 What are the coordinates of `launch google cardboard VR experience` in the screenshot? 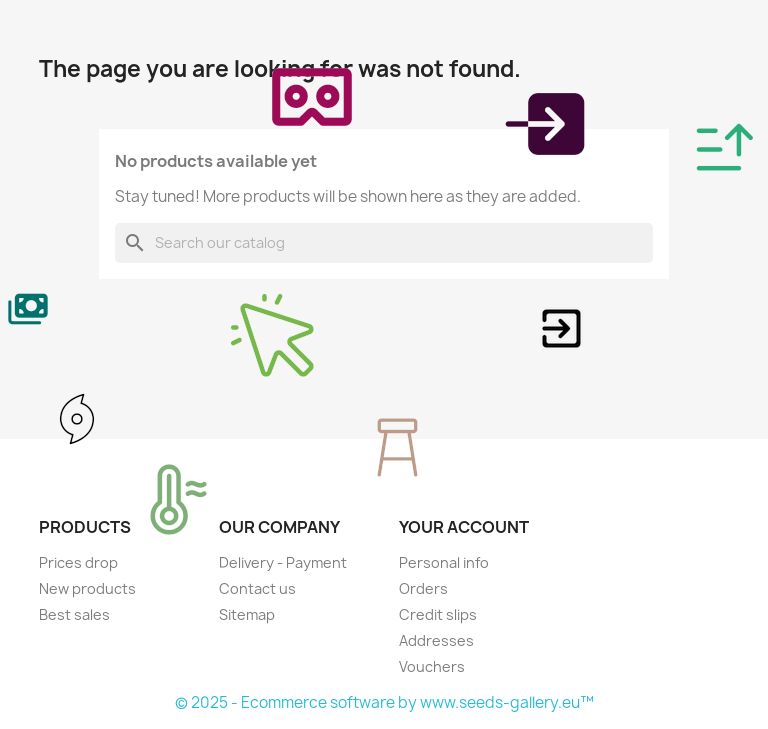 It's located at (312, 97).